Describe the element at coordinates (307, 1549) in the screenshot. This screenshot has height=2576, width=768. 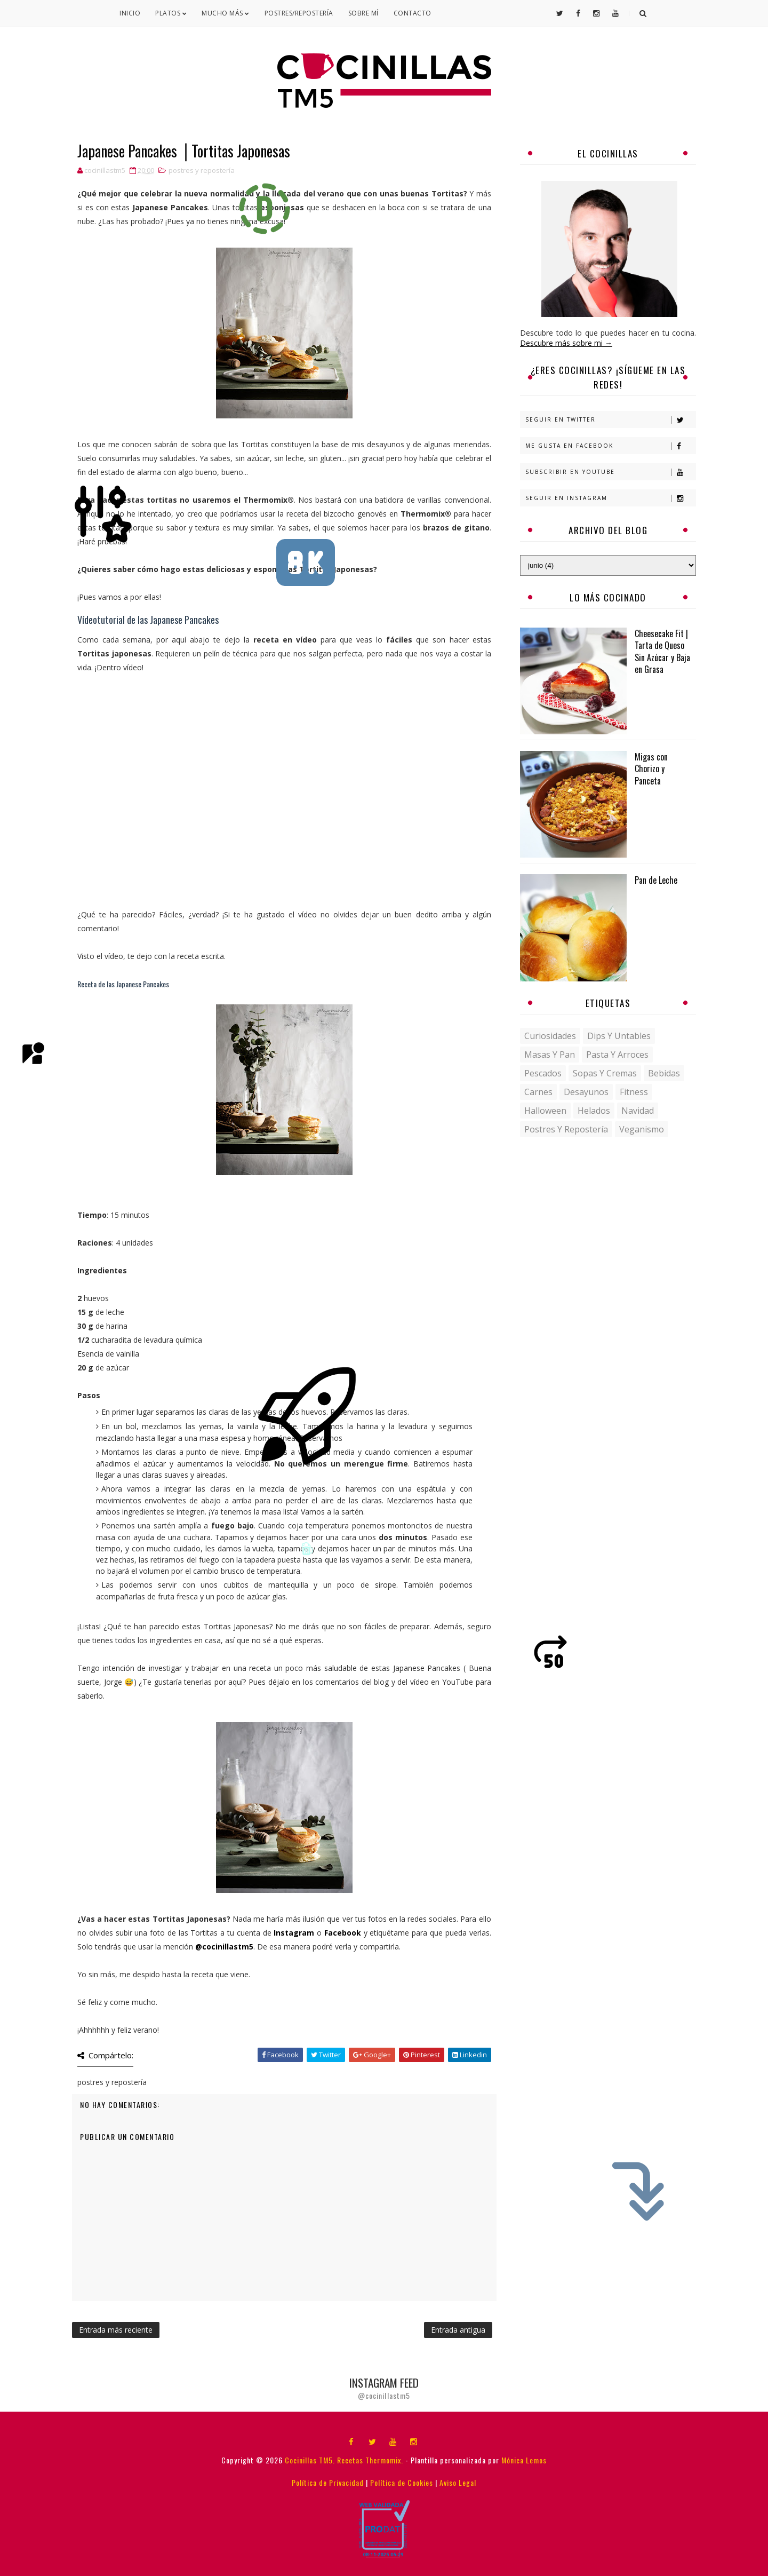
I see `browse nearby bars or pubs` at that location.